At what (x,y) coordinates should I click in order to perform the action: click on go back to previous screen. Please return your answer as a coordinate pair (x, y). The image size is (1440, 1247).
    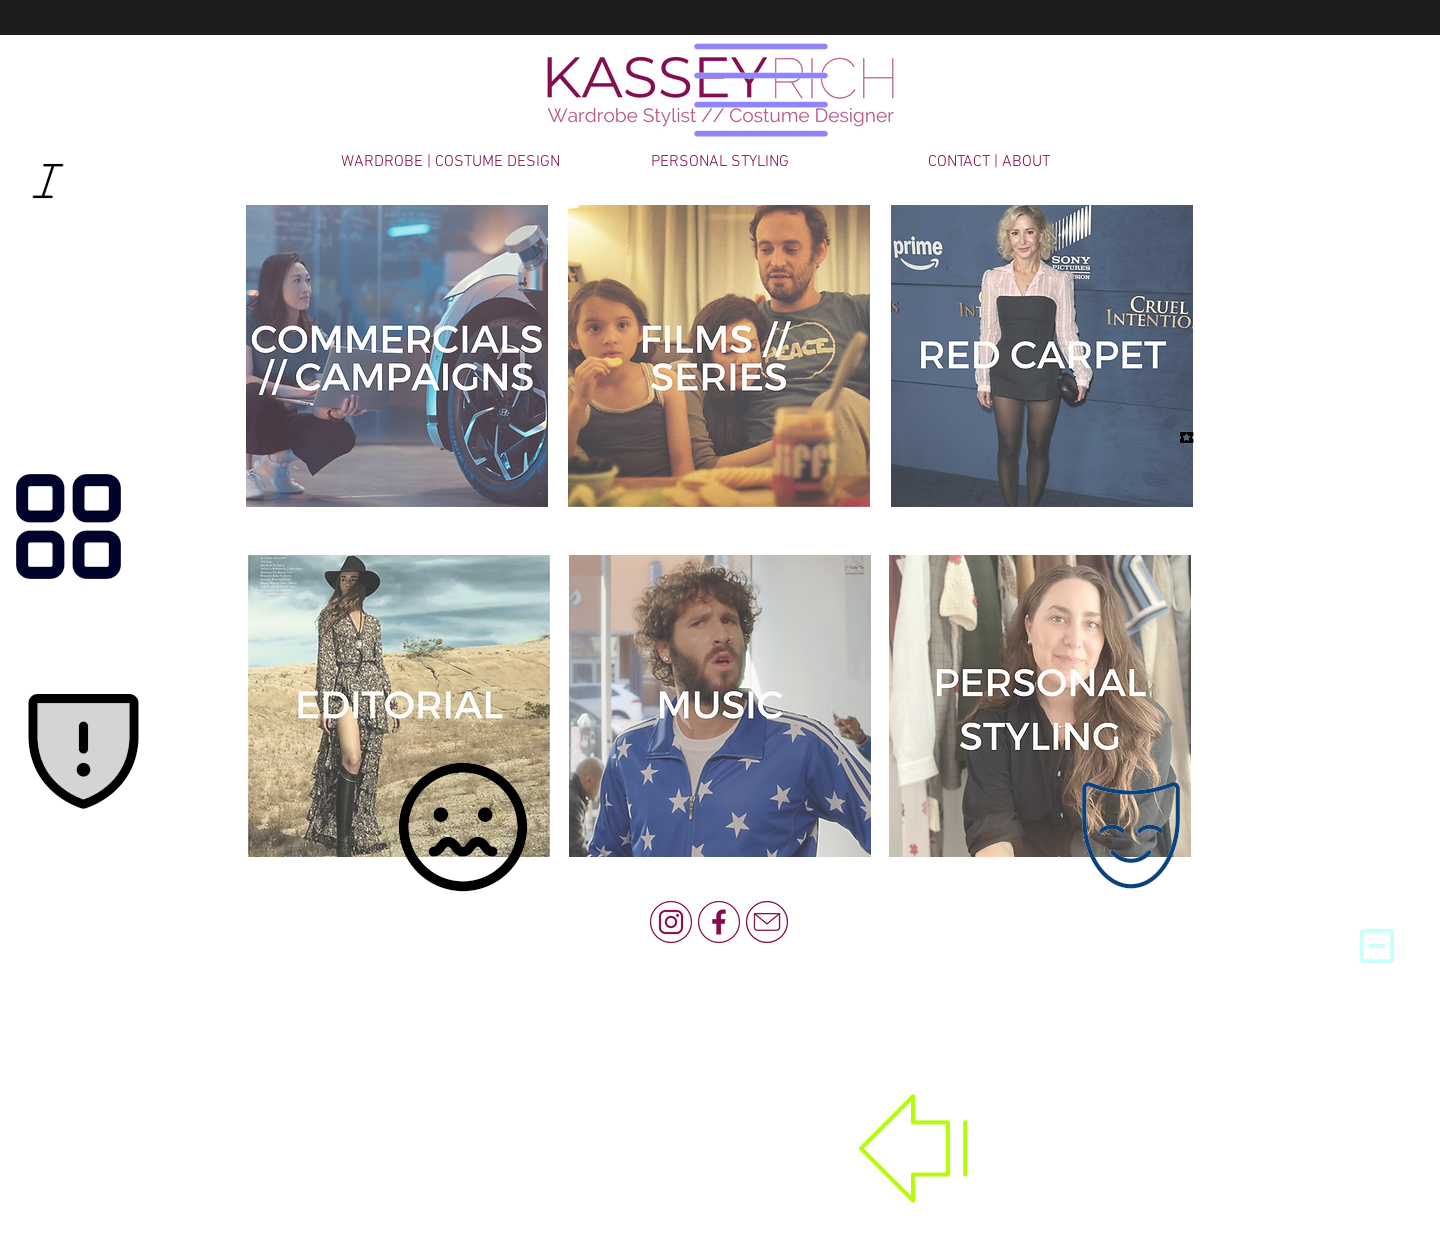
    Looking at the image, I should click on (917, 1148).